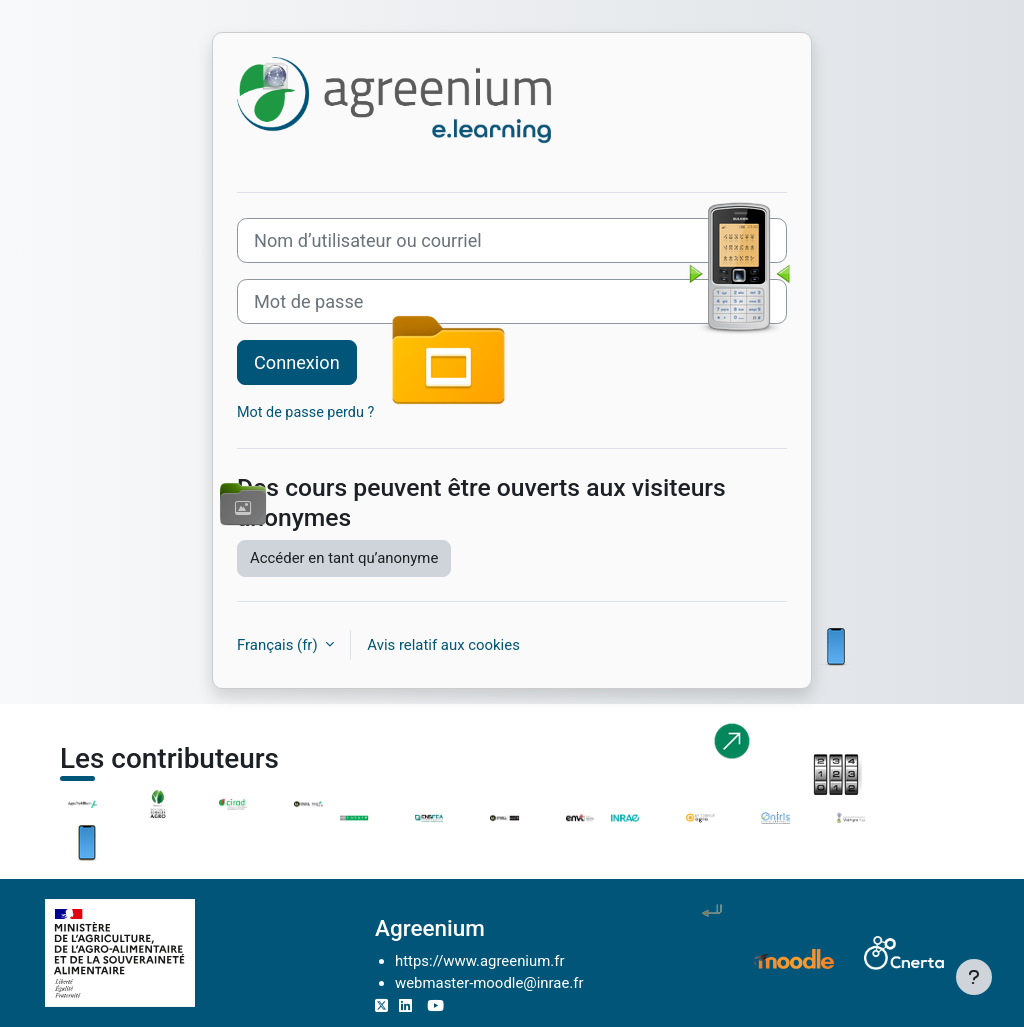 This screenshot has width=1024, height=1027. What do you see at coordinates (87, 843) in the screenshot?
I see `iPhone 11 device icon` at bounding box center [87, 843].